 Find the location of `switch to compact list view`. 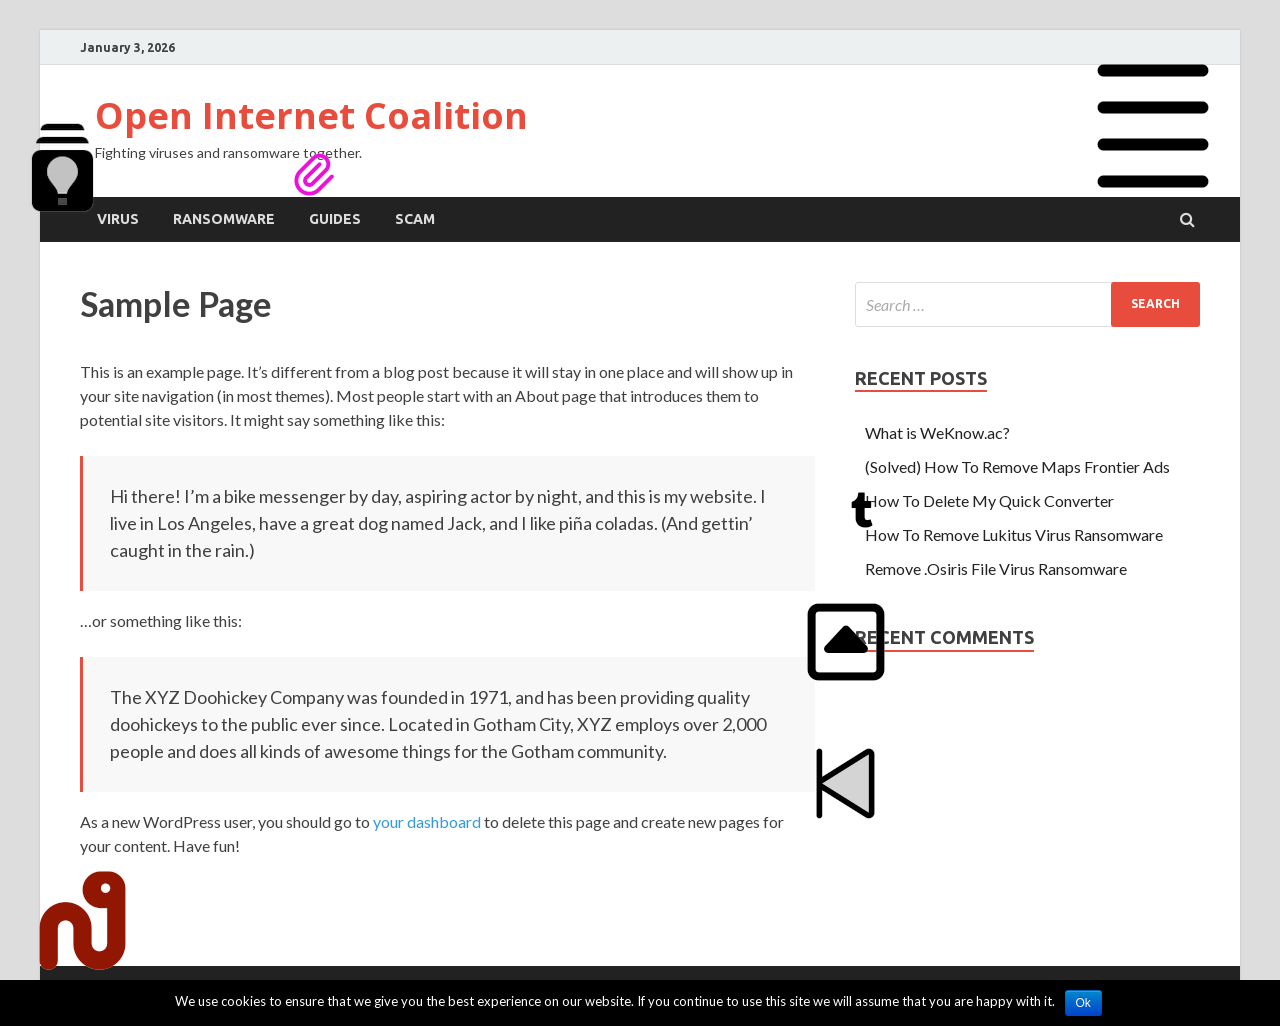

switch to compact list view is located at coordinates (1153, 126).